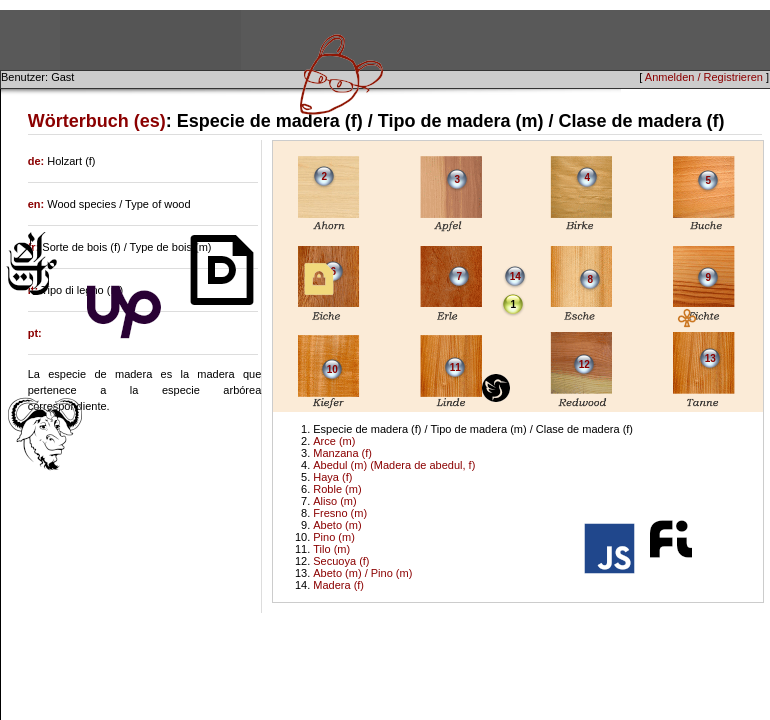 The height and width of the screenshot is (720, 770). I want to click on fi bank app logo, so click(671, 539).